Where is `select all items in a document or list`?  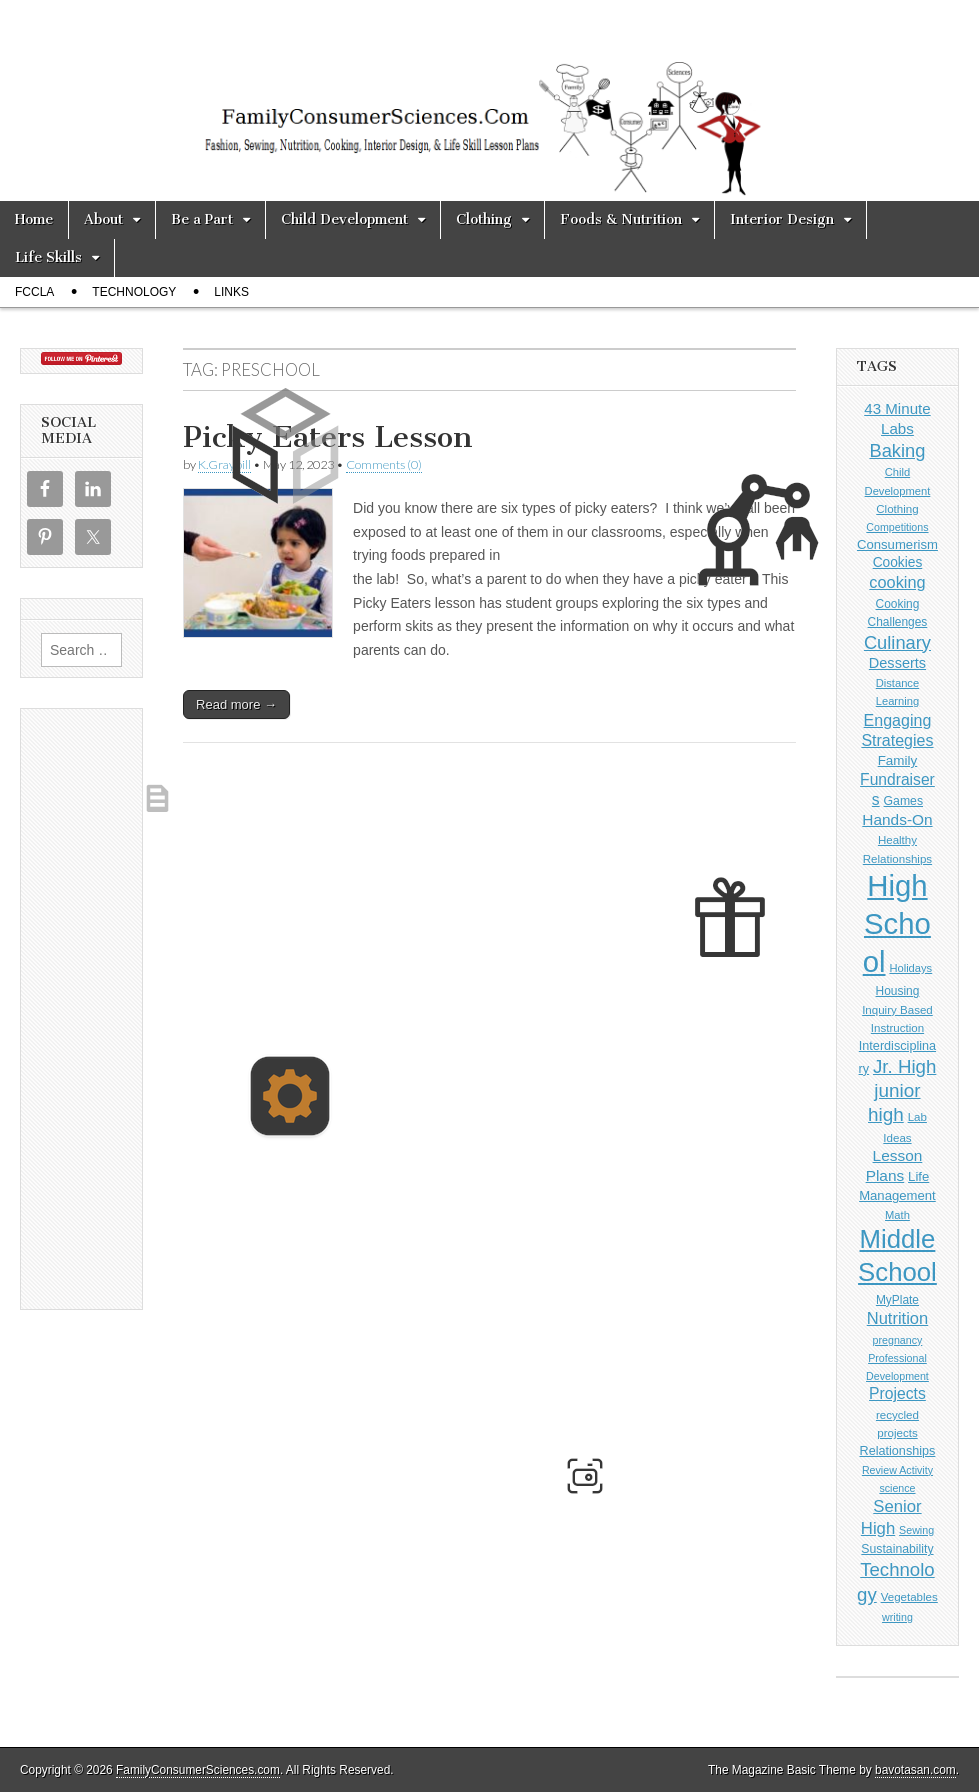 select all items in a document or list is located at coordinates (157, 797).